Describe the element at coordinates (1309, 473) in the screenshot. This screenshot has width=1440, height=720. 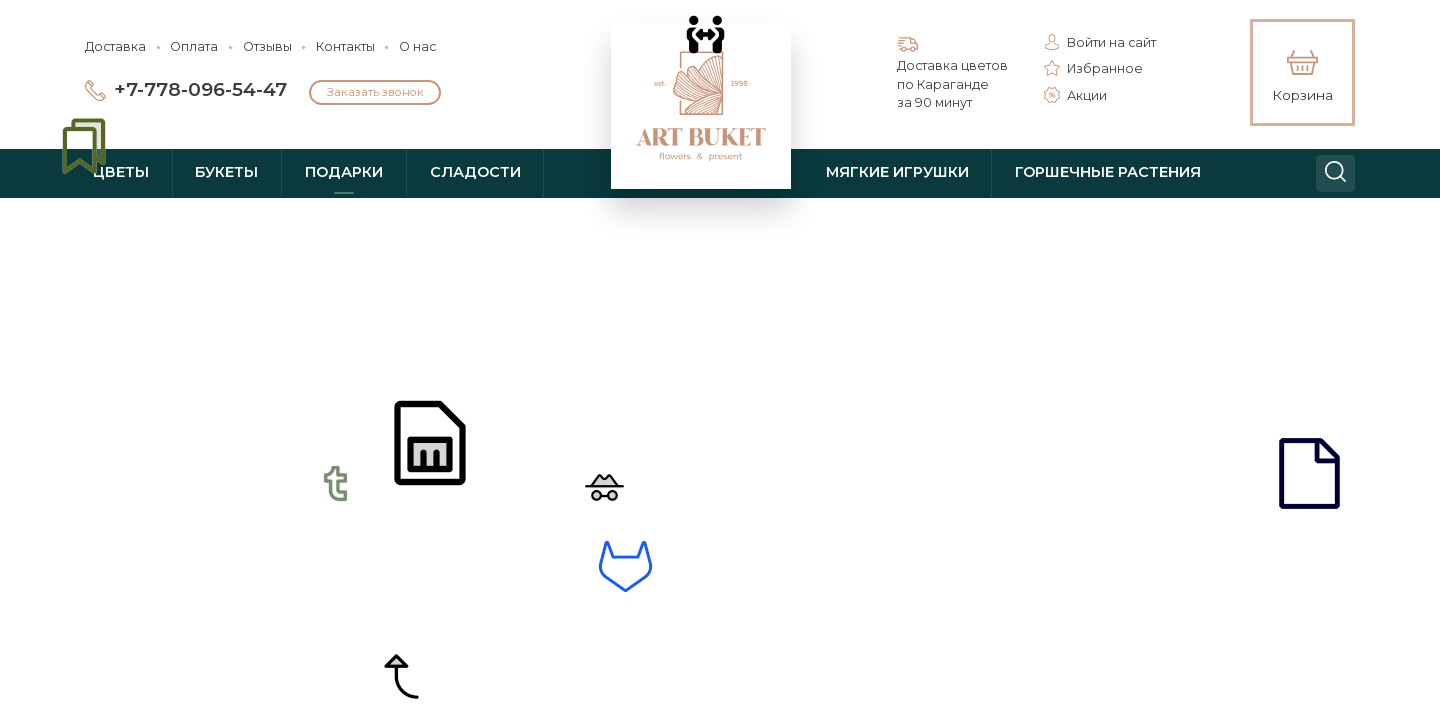
I see `create a new file` at that location.